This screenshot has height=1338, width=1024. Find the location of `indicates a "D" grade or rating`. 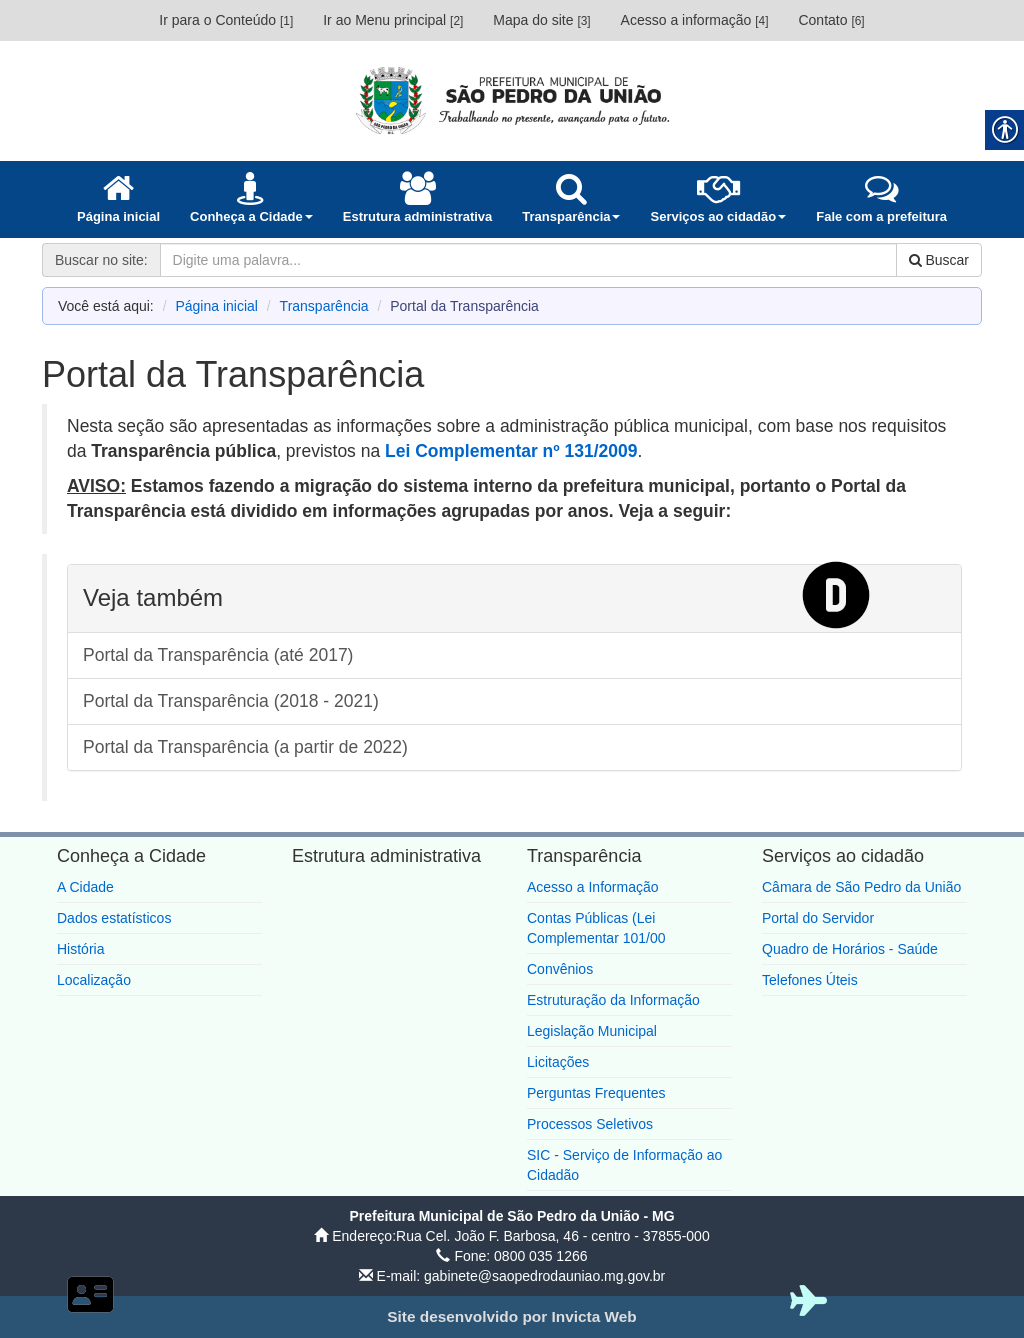

indicates a "D" grade or rating is located at coordinates (836, 595).